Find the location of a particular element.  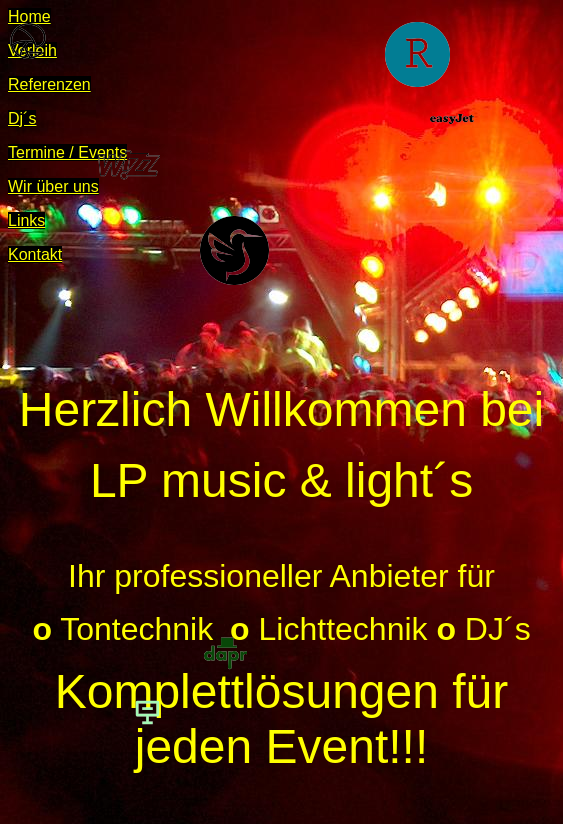

dapr distributed application runtime logo is located at coordinates (225, 653).